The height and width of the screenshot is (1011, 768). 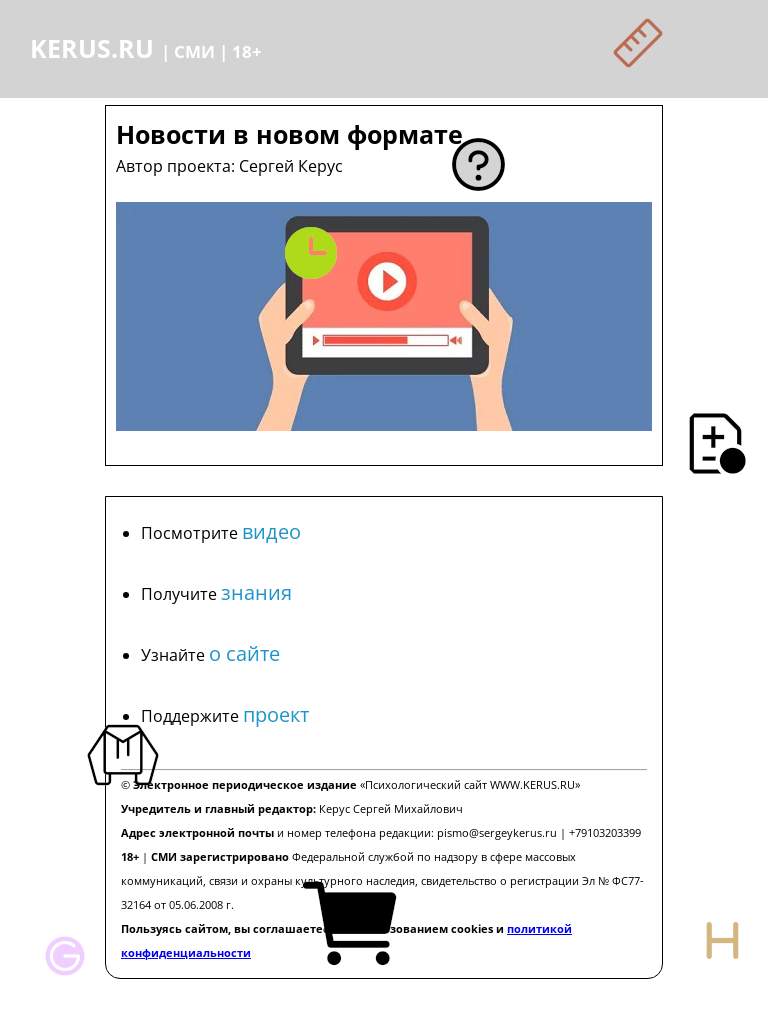 I want to click on indicates a hospital or medical facility nearby, so click(x=722, y=940).